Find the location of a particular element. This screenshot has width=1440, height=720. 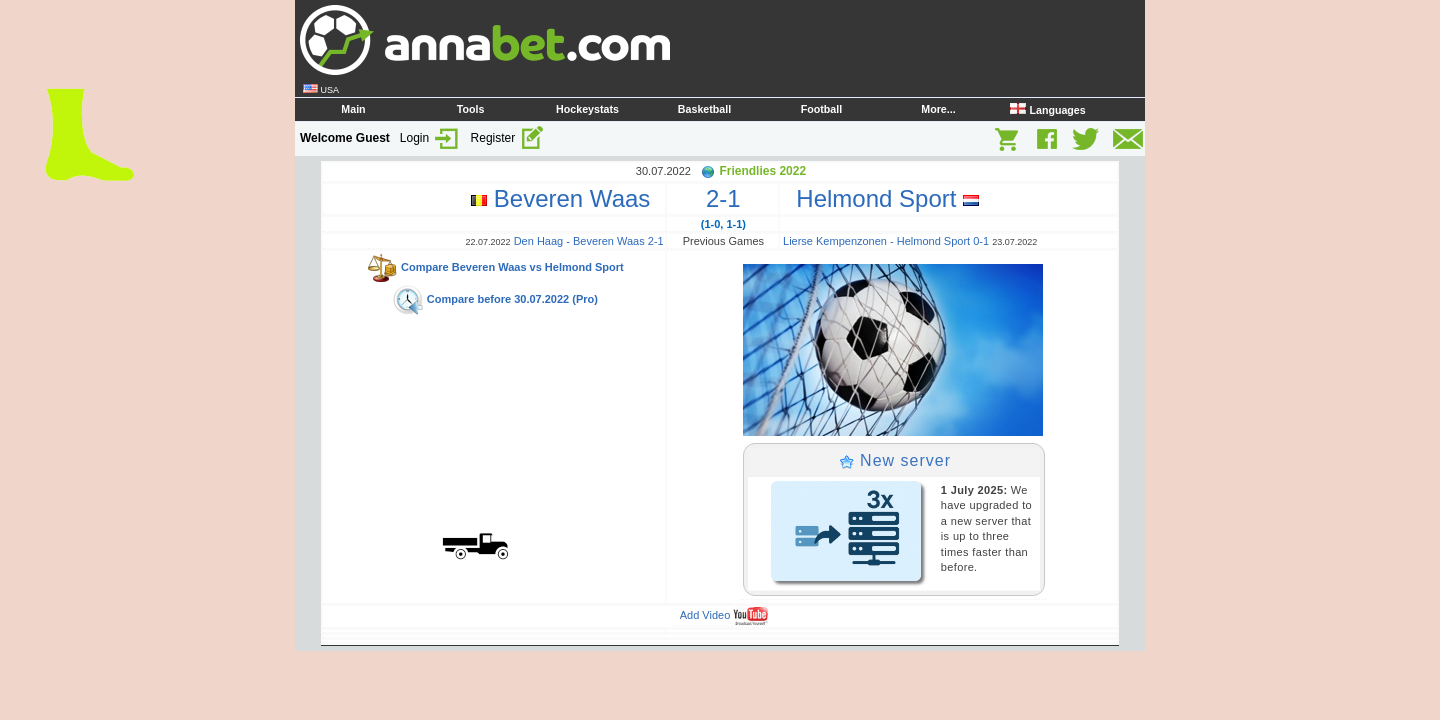

select flatbed truck for delivery option is located at coordinates (475, 546).